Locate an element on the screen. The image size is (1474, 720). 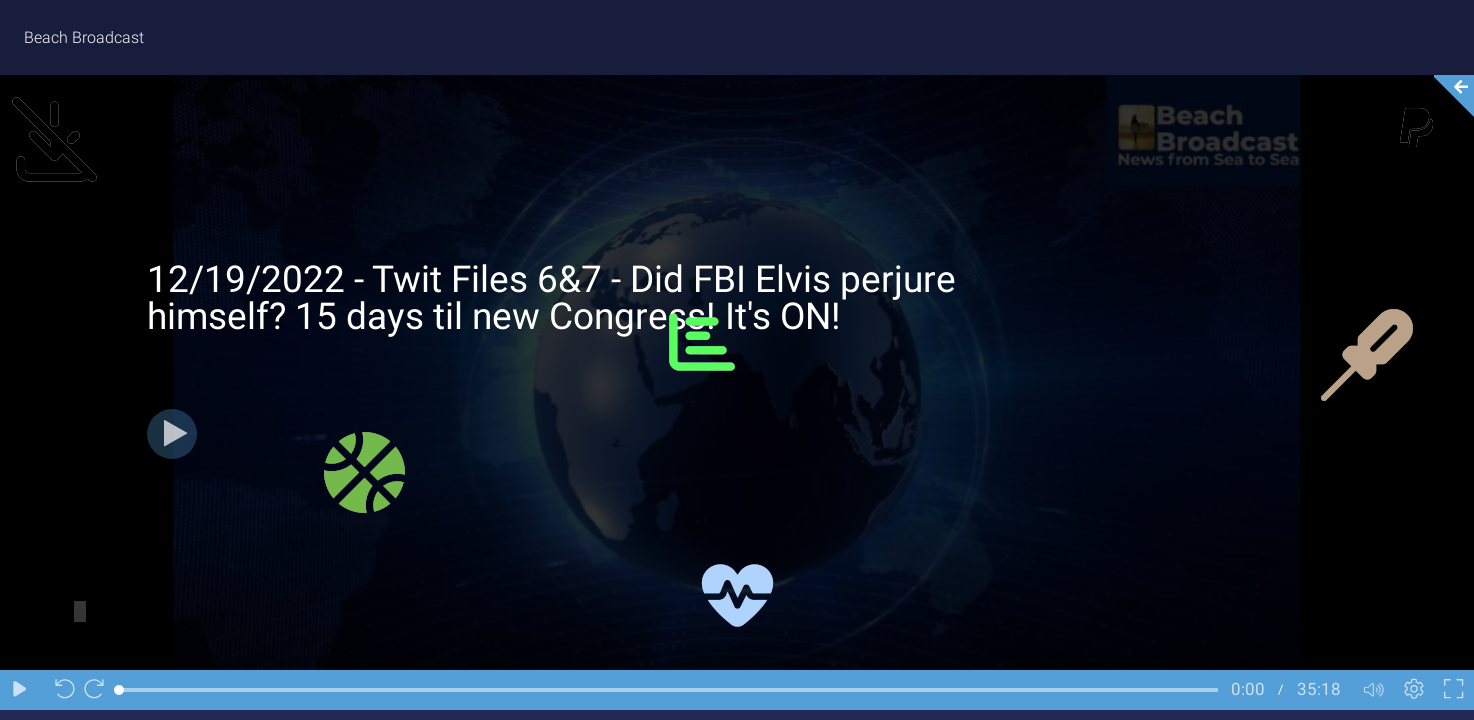
access settings or configuration options is located at coordinates (1367, 355).